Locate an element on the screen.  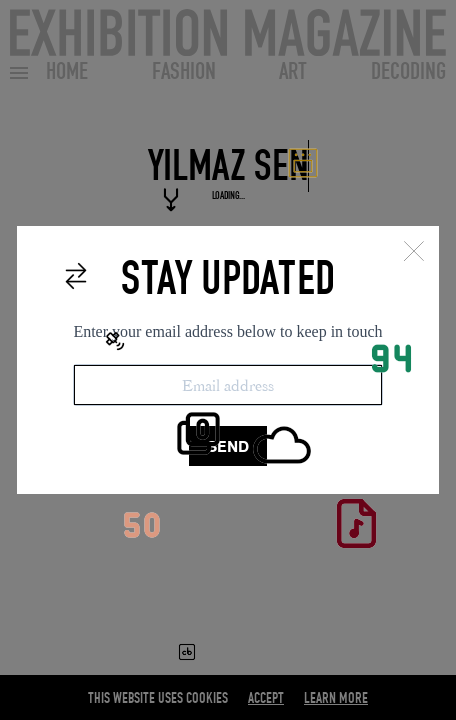
visit crunchbase company profile is located at coordinates (187, 652).